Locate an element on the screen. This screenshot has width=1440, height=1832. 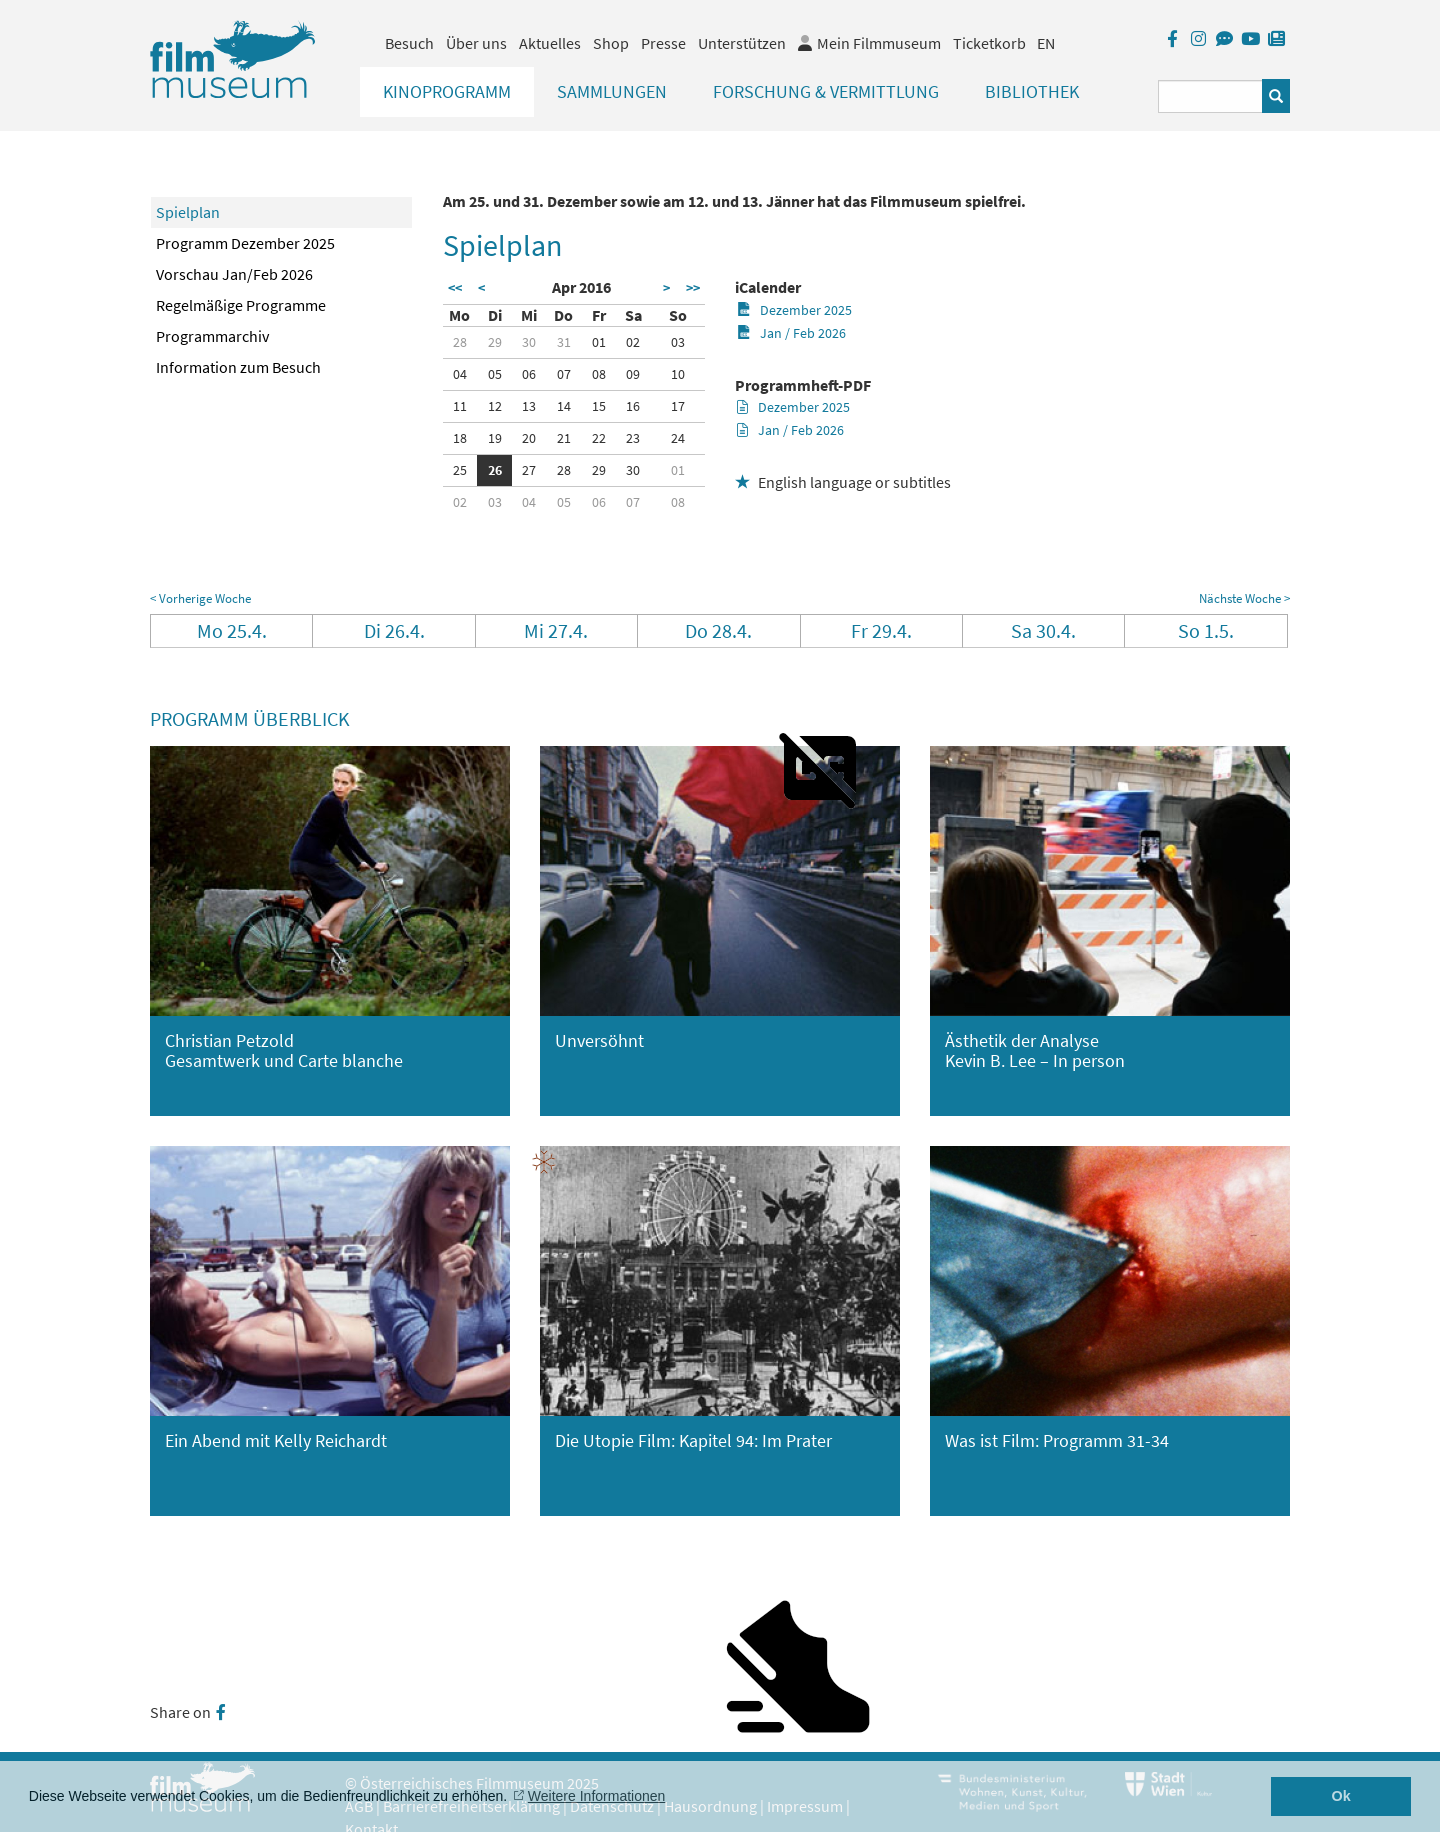
activate cooling or air conditioning mode is located at coordinates (544, 1162).